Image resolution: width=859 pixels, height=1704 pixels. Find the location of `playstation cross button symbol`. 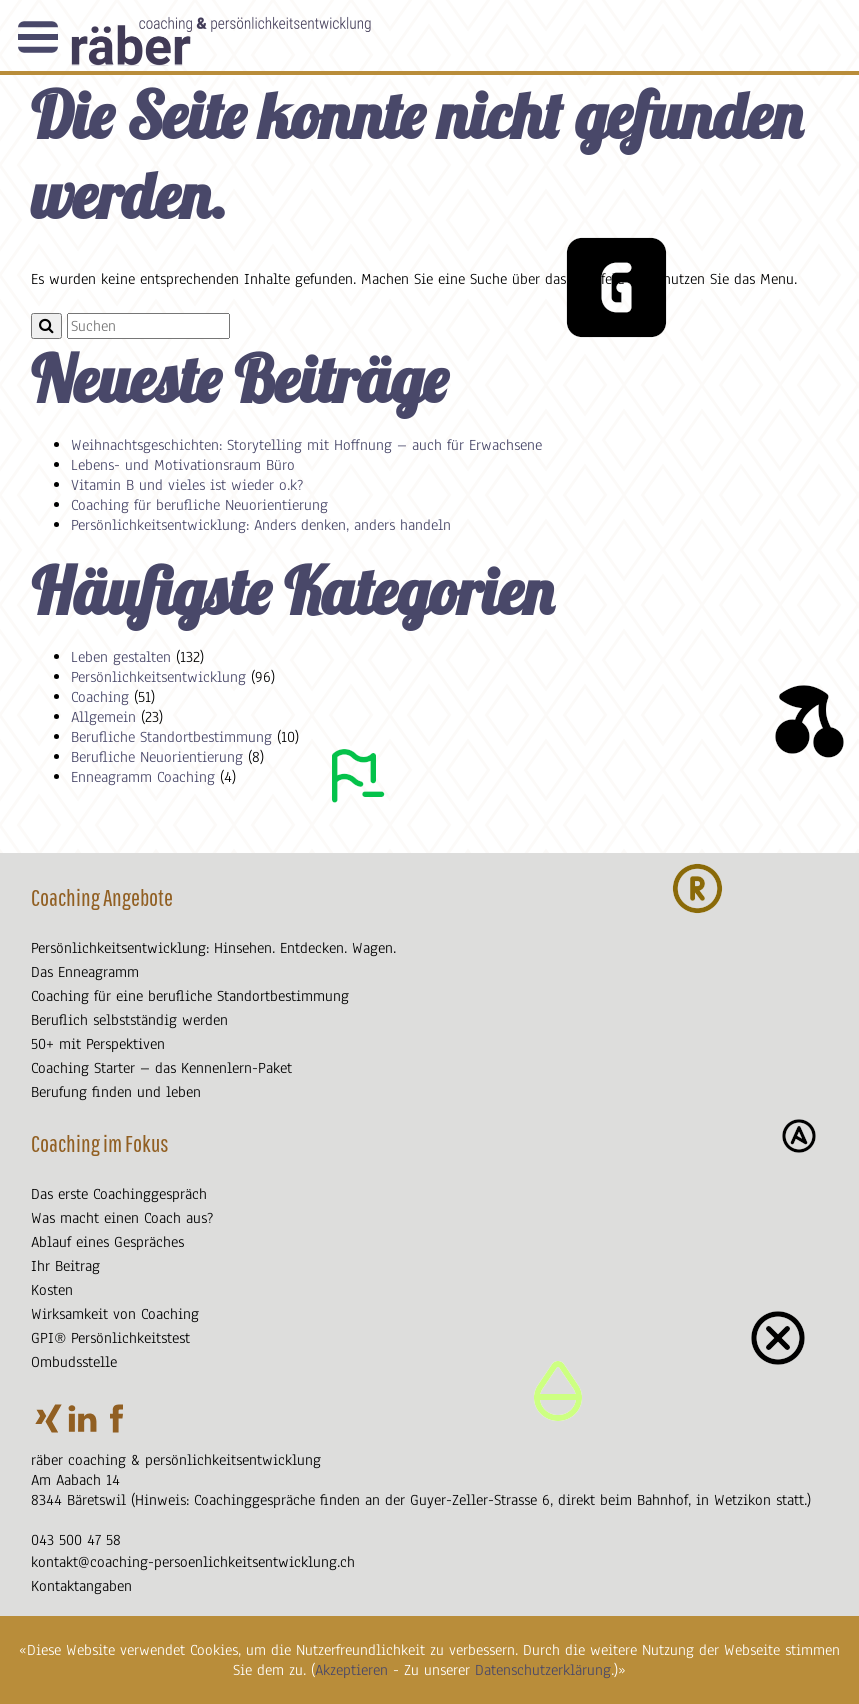

playstation cross button symbol is located at coordinates (778, 1338).